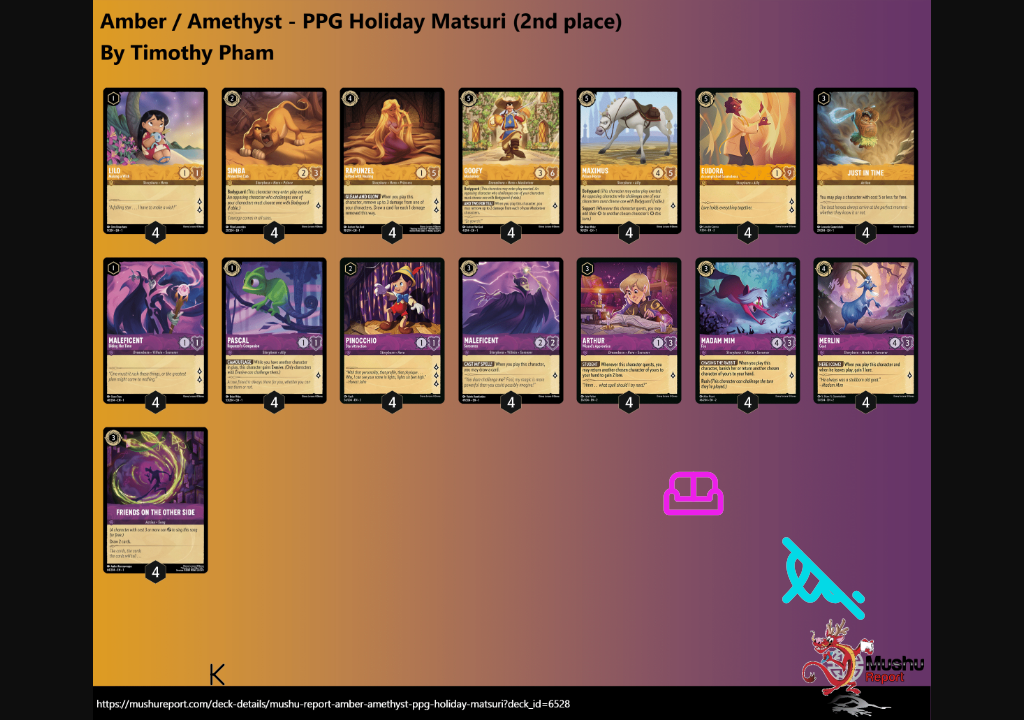  I want to click on alphabetical sorting or navigation shortcut for letter K, so click(217, 674).